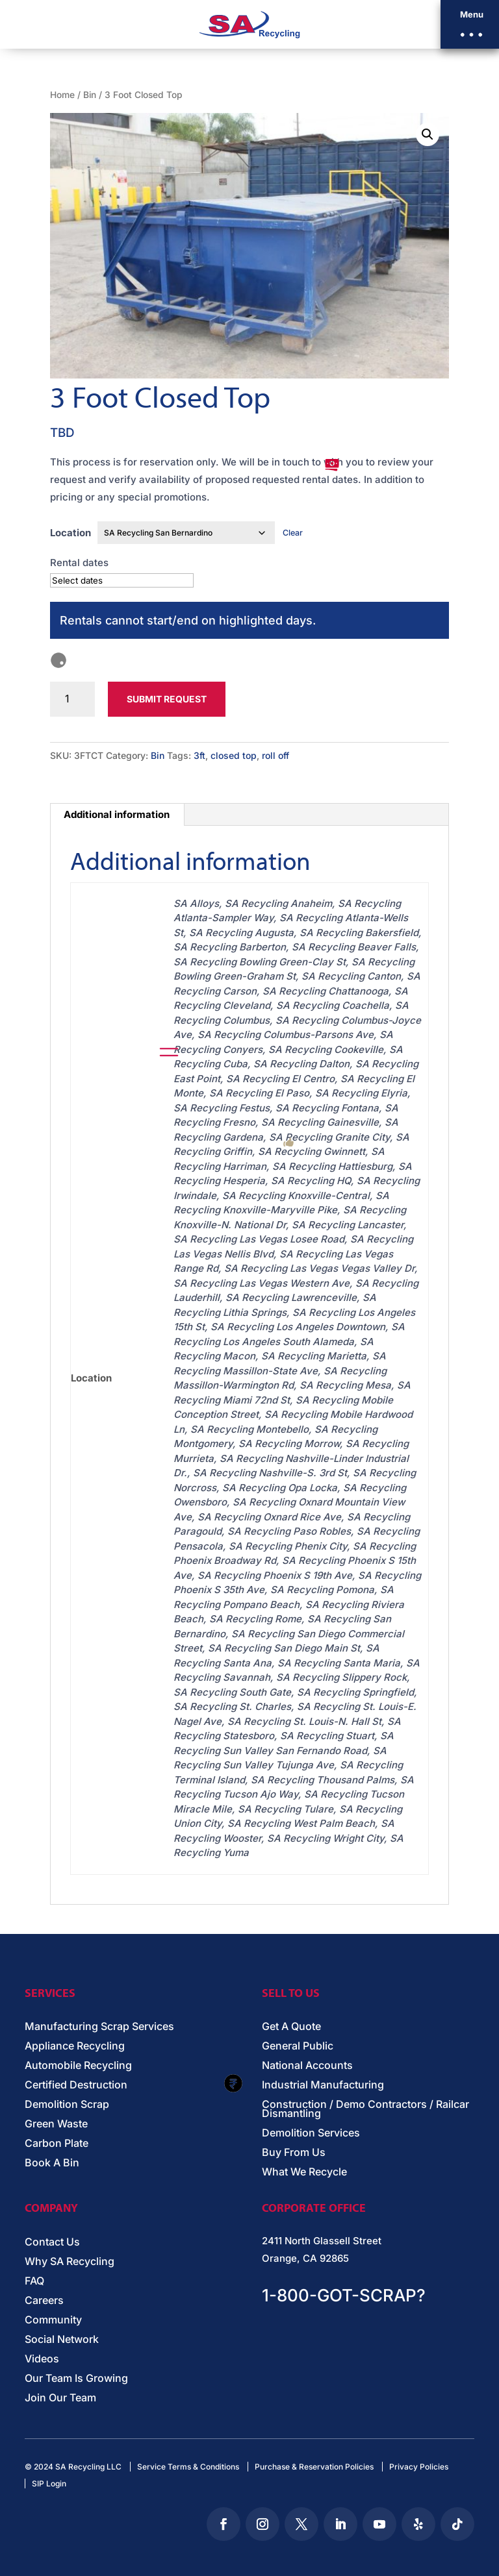  Describe the element at coordinates (332, 465) in the screenshot. I see `view your wallet or account balance` at that location.